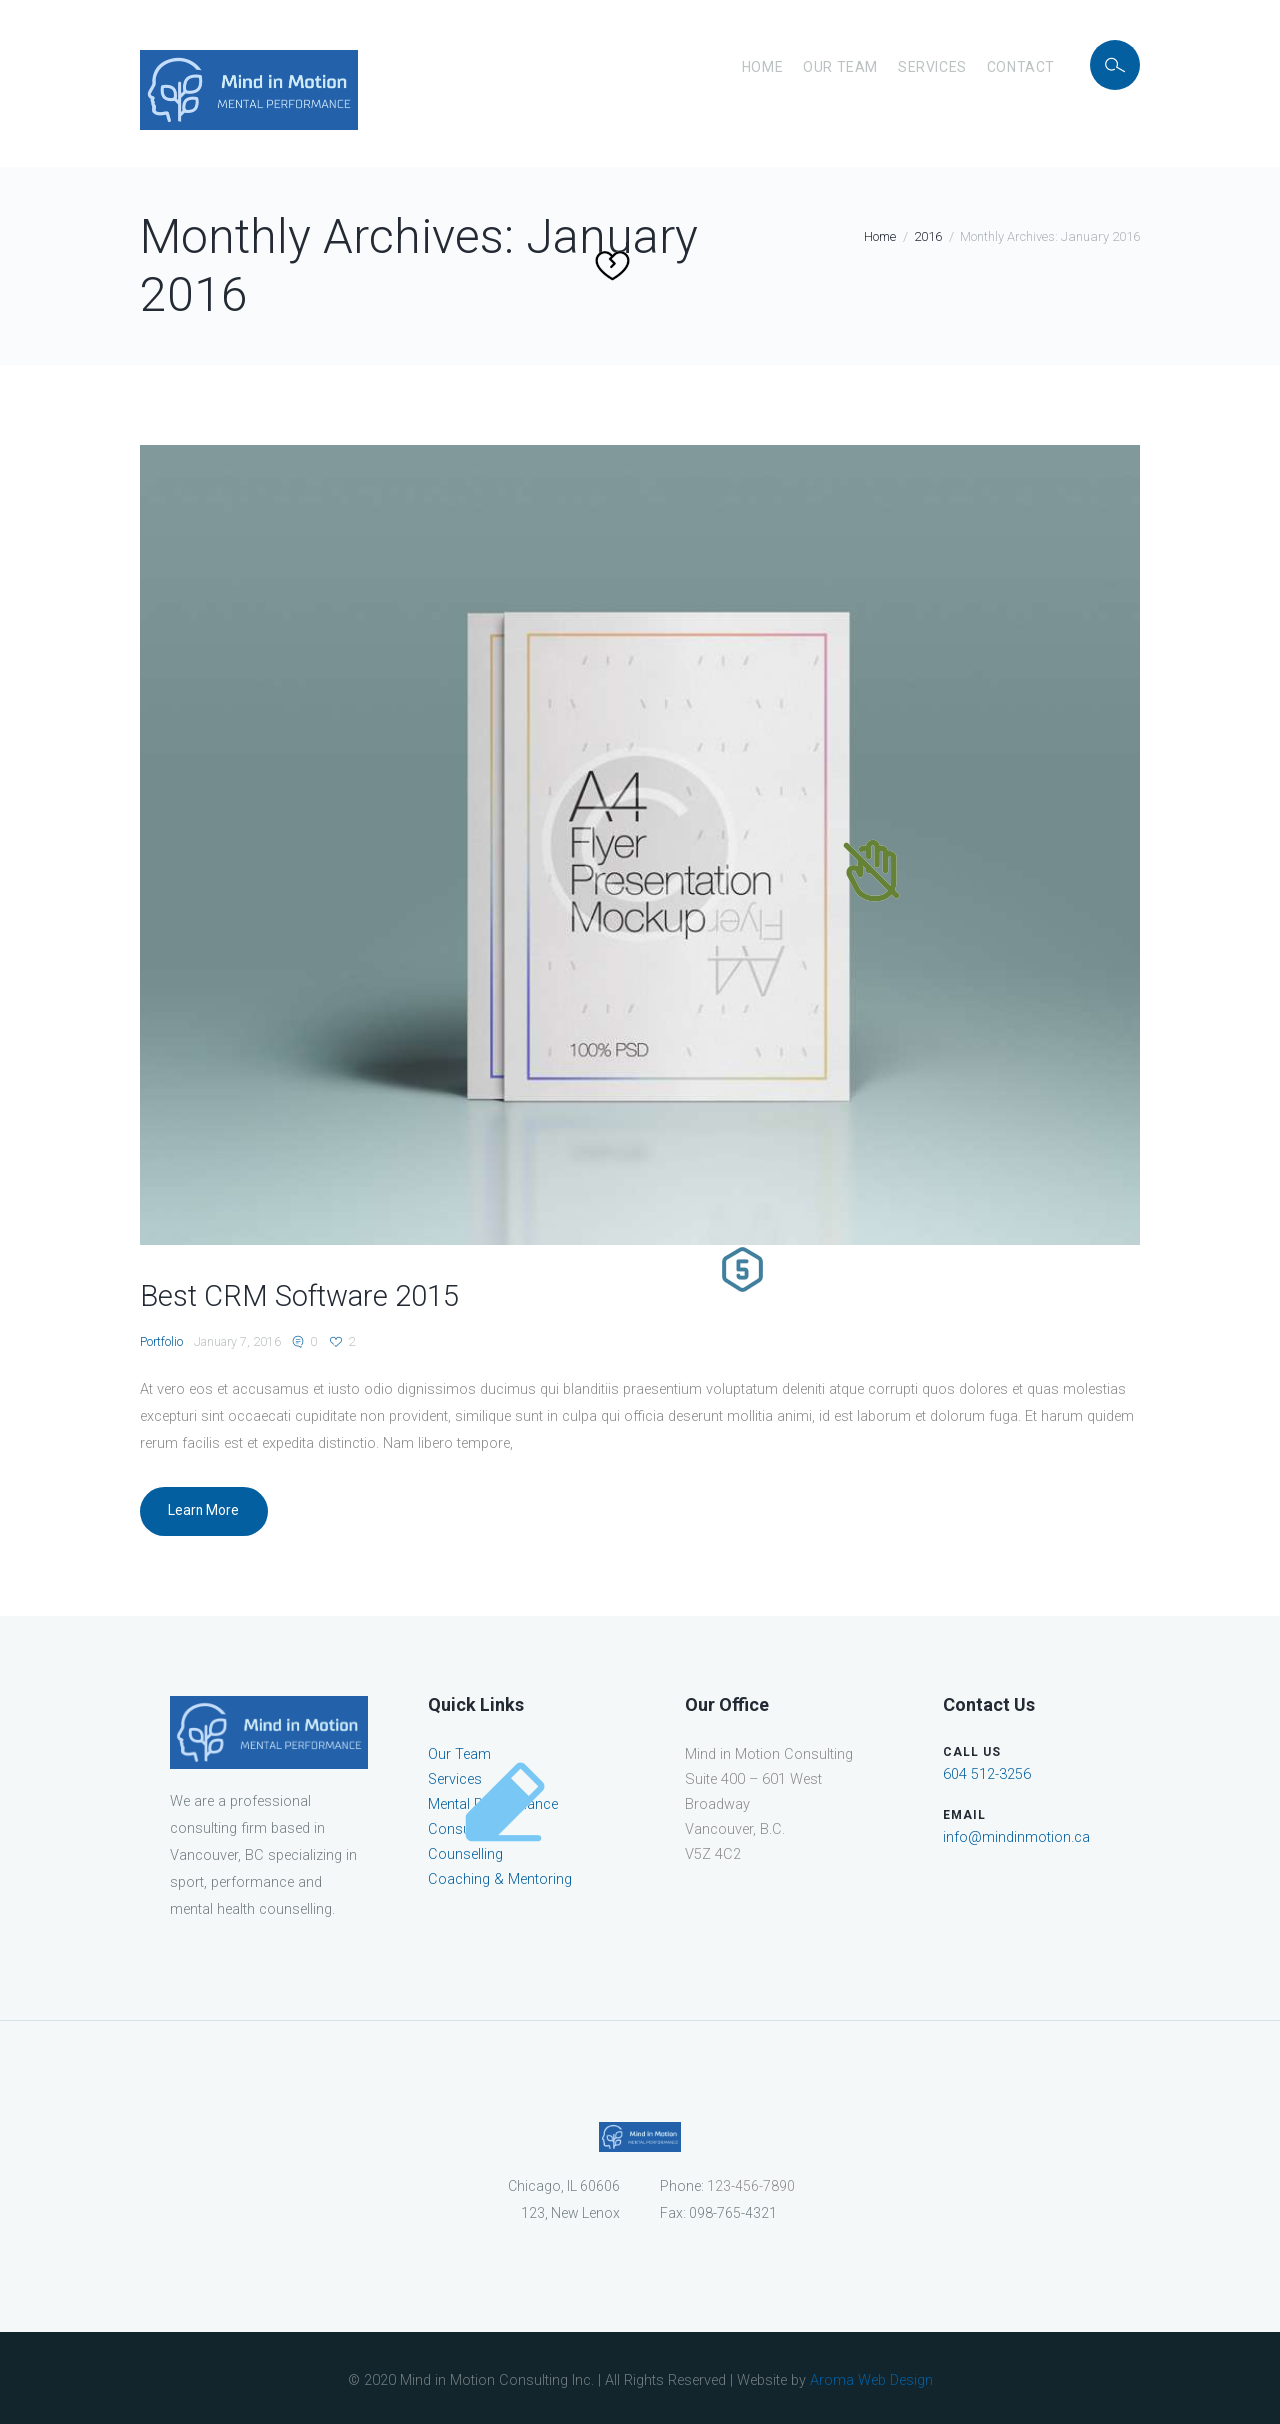 Image resolution: width=1280 pixels, height=2424 pixels. Describe the element at coordinates (503, 1803) in the screenshot. I see `edit text or content` at that location.